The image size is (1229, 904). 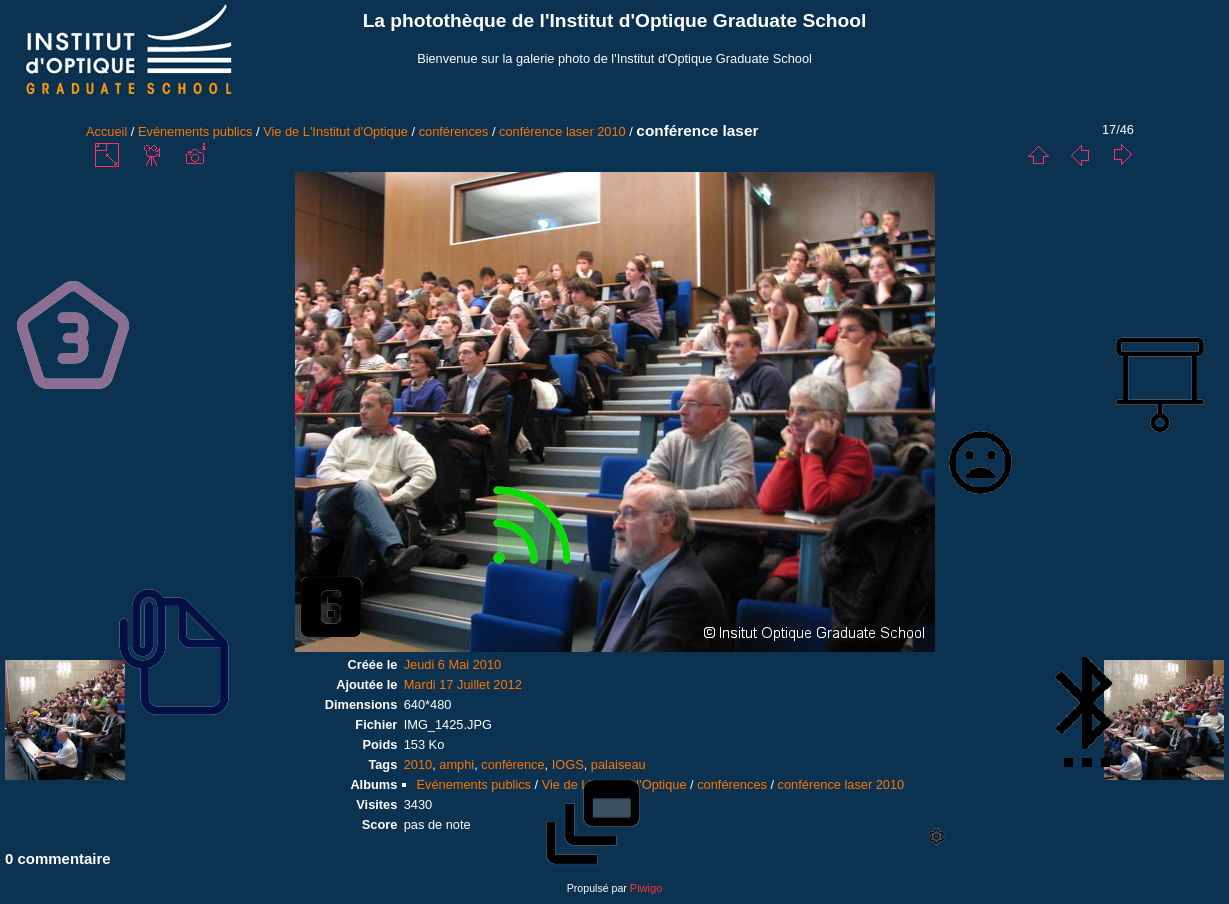 What do you see at coordinates (331, 607) in the screenshot?
I see `select option 6 from a numbered list` at bounding box center [331, 607].